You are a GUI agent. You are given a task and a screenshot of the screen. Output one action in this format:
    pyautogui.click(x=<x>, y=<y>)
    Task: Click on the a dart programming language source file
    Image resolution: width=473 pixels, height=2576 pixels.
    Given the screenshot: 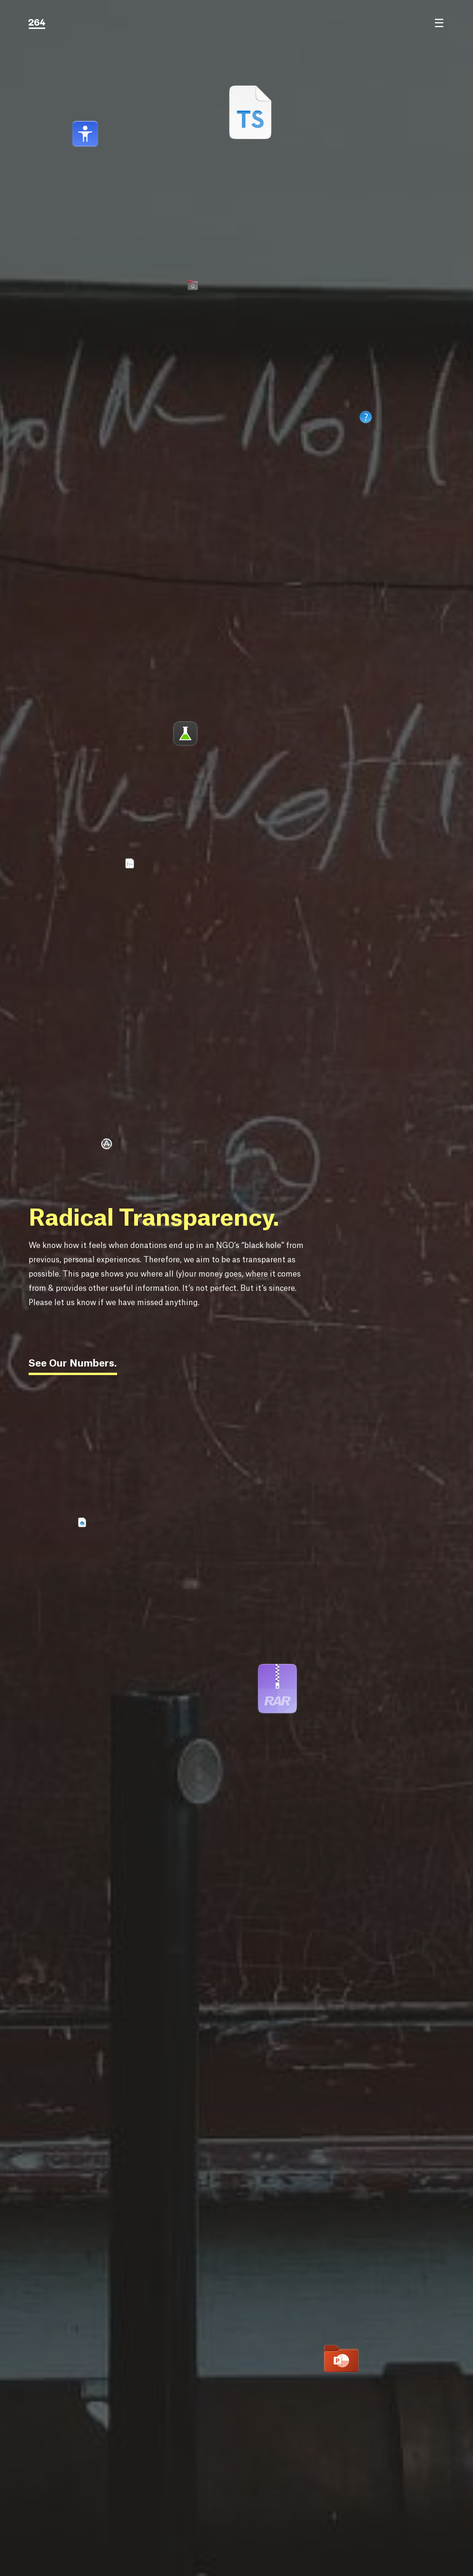 What is the action you would take?
    pyautogui.click(x=82, y=1522)
    